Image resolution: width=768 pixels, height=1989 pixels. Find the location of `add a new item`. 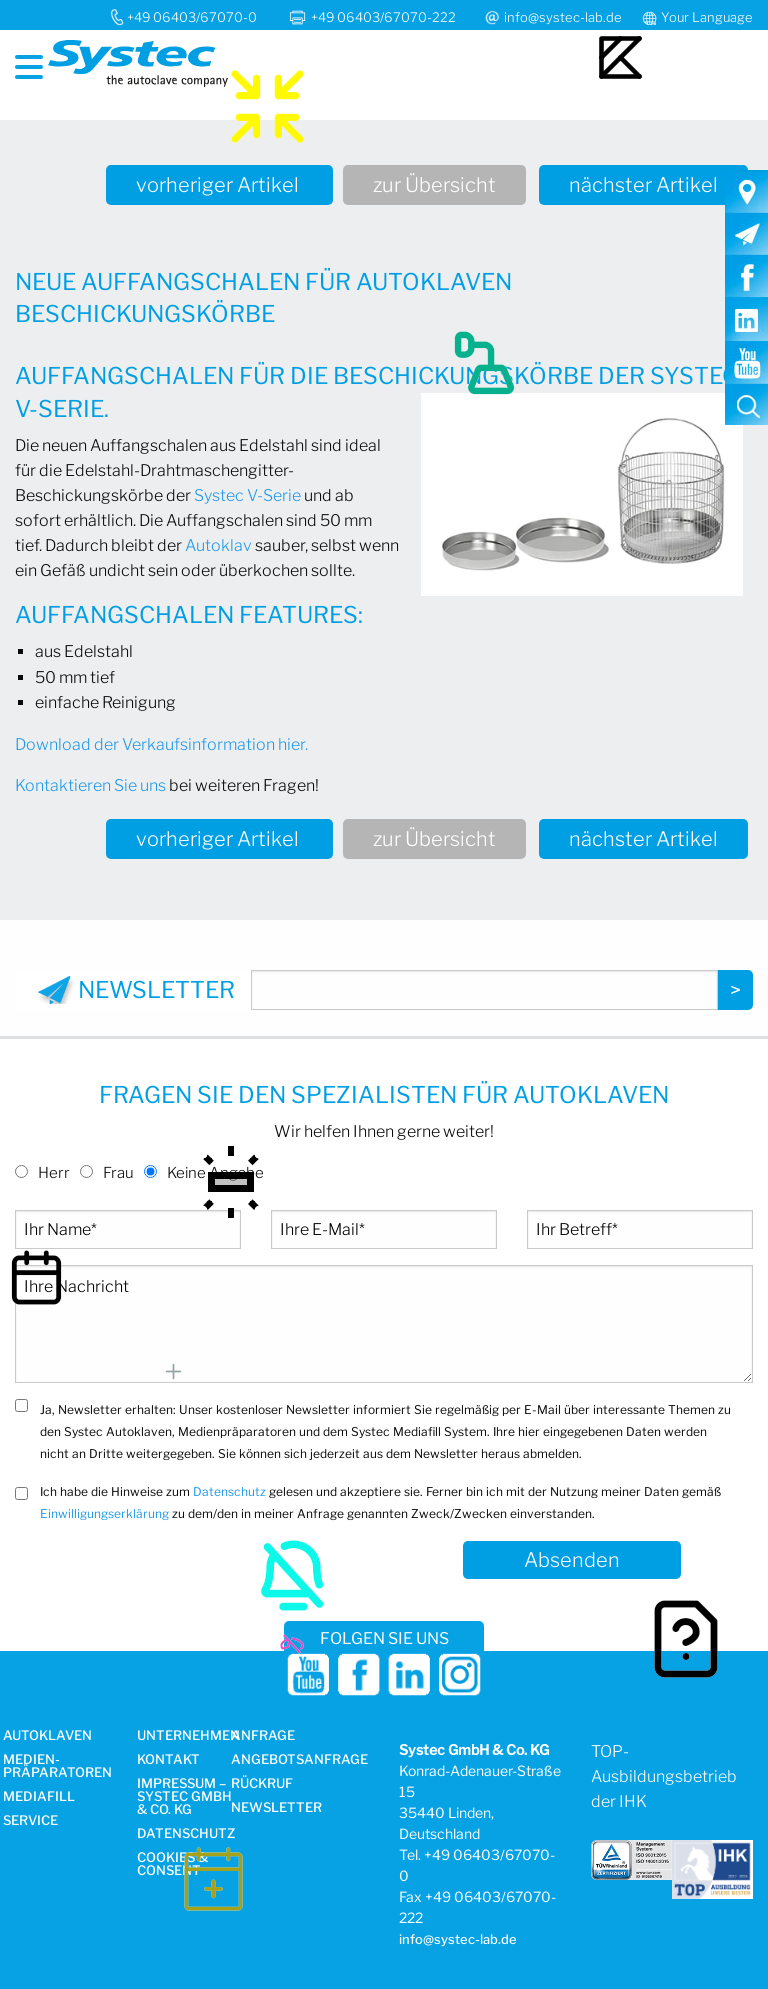

add a new item is located at coordinates (173, 1371).